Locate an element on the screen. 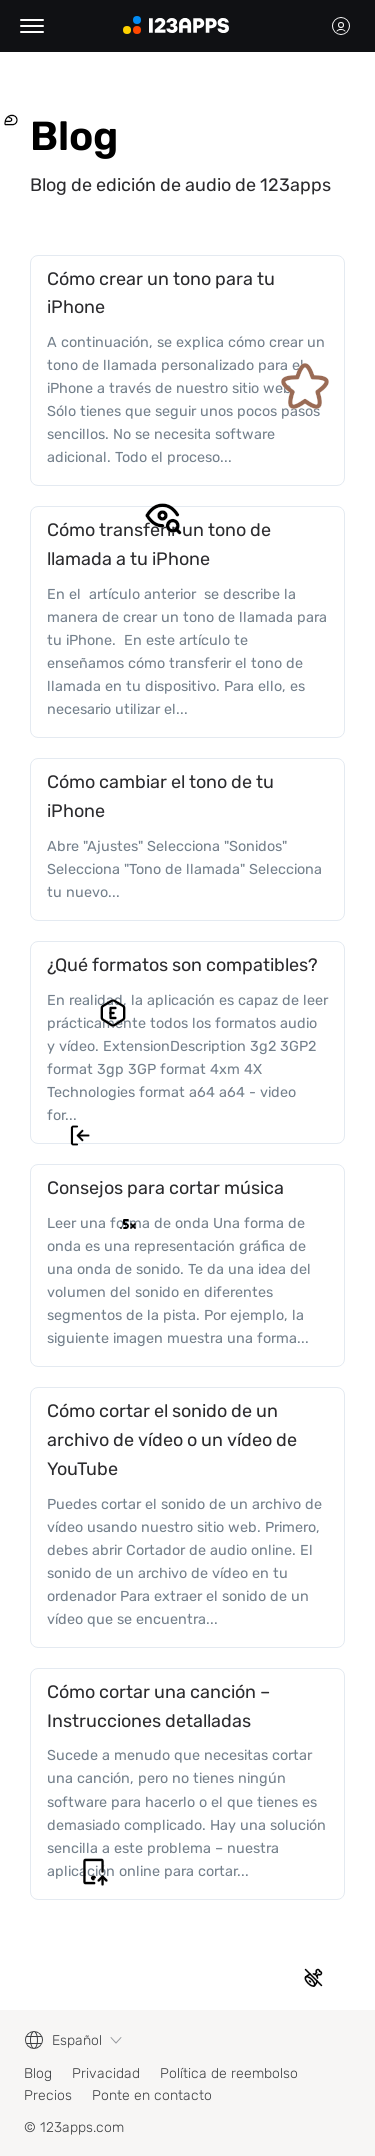  upload content to tablet device is located at coordinates (93, 1871).